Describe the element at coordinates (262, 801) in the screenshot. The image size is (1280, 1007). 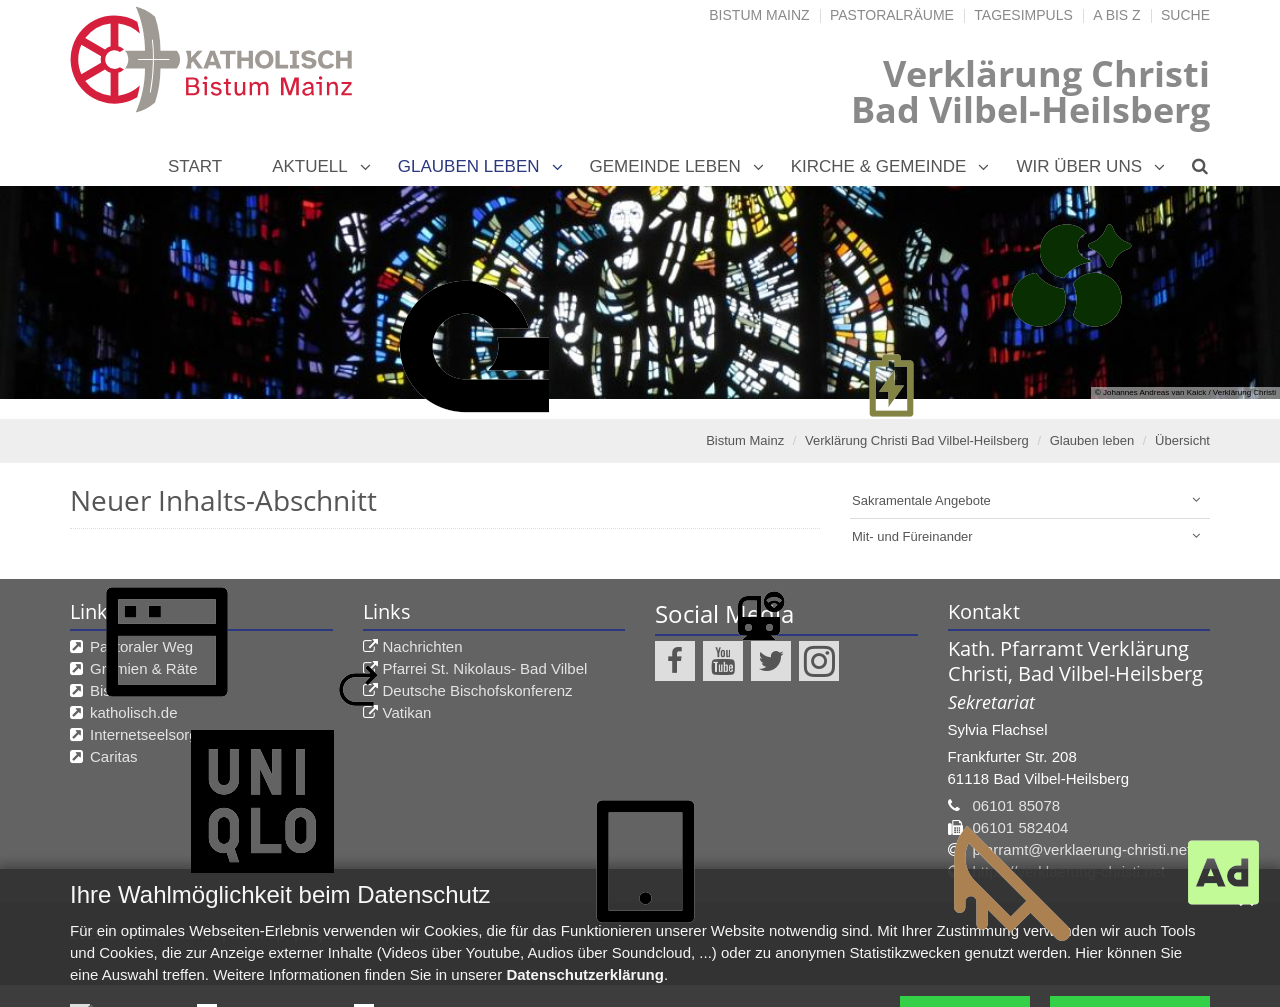
I see `open the Uniqlo app or website` at that location.